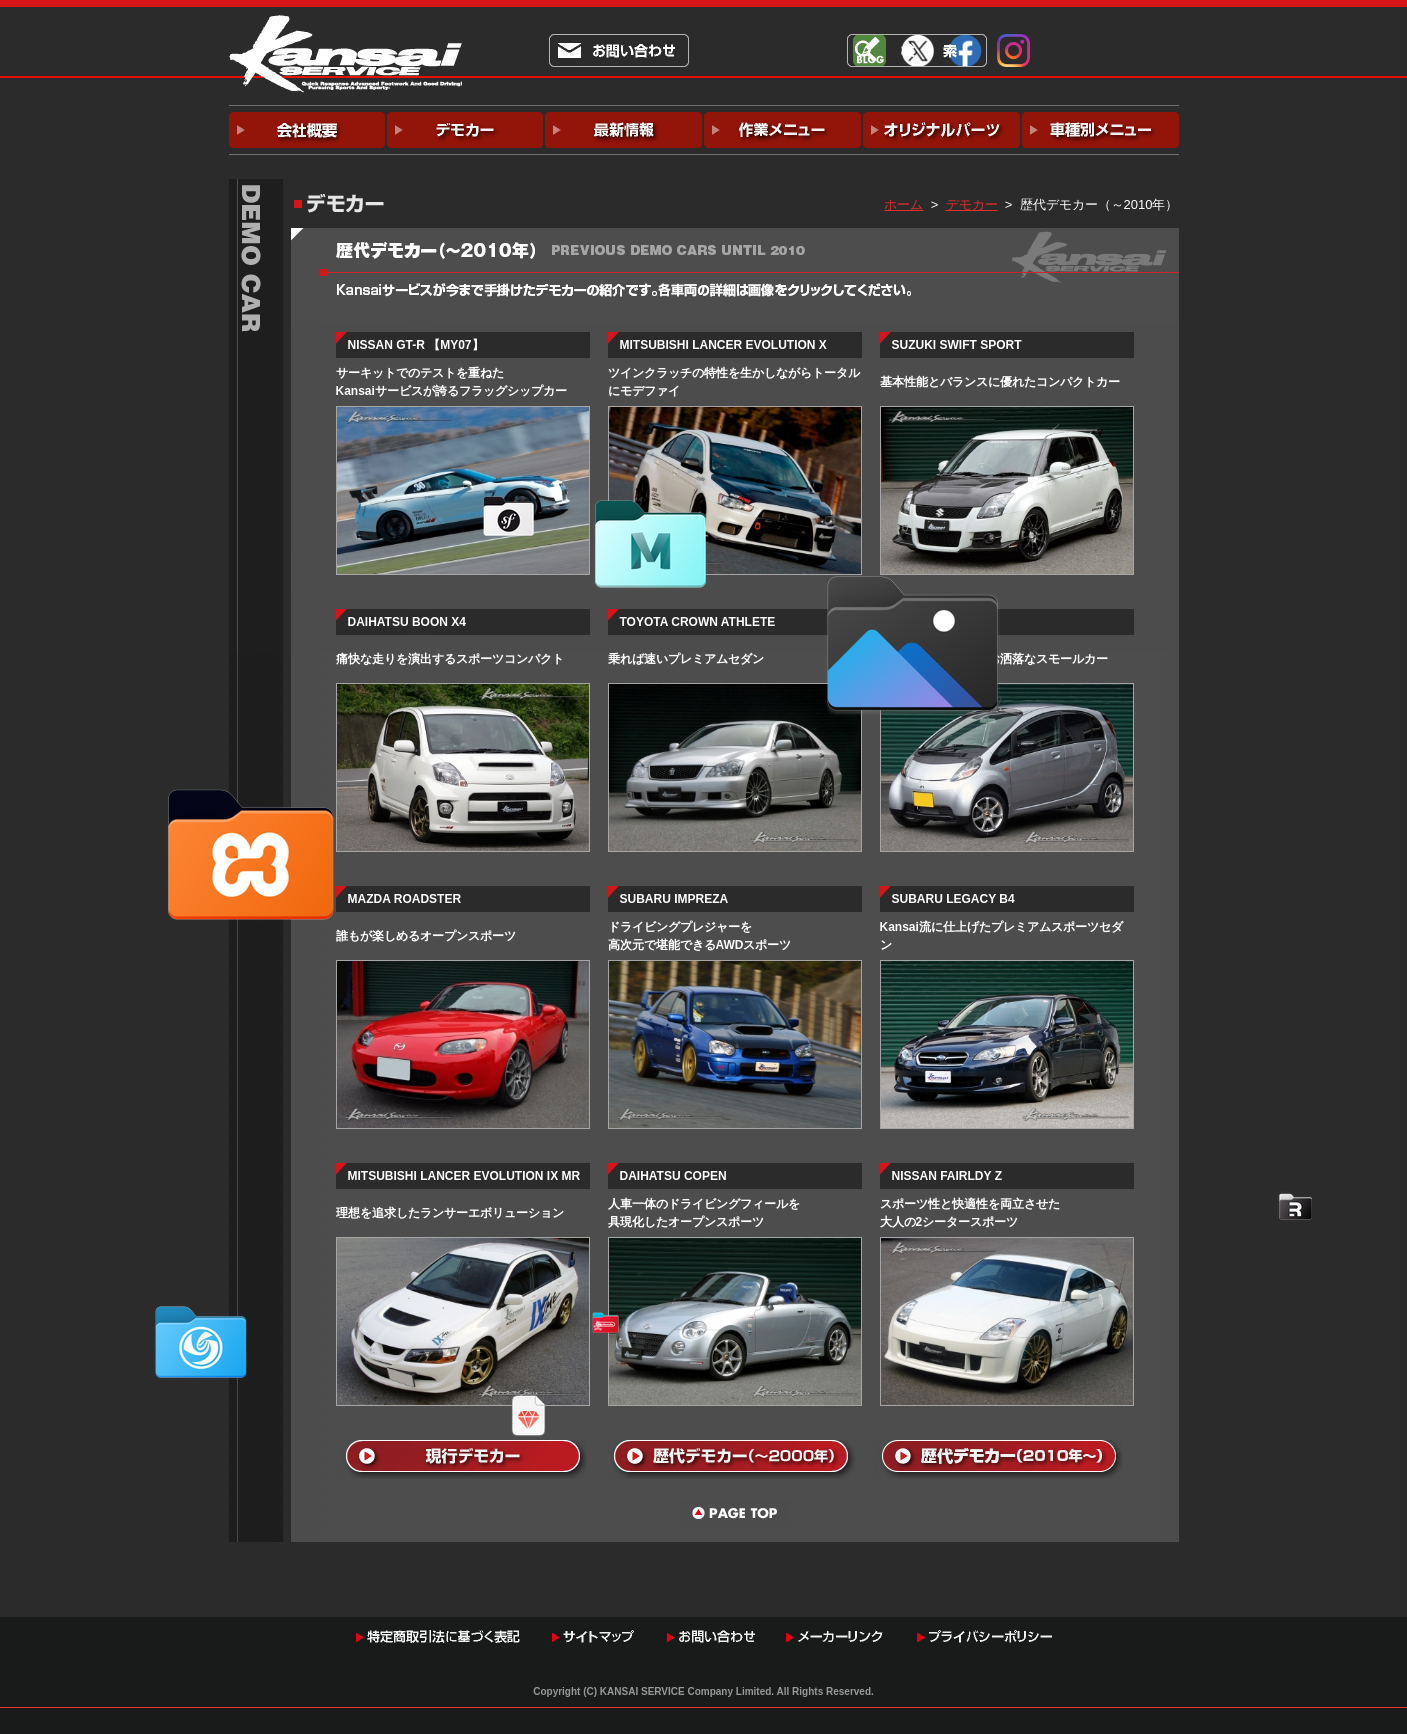 The width and height of the screenshot is (1407, 1734). Describe the element at coordinates (250, 859) in the screenshot. I see `open XAMPP local server files folder` at that location.